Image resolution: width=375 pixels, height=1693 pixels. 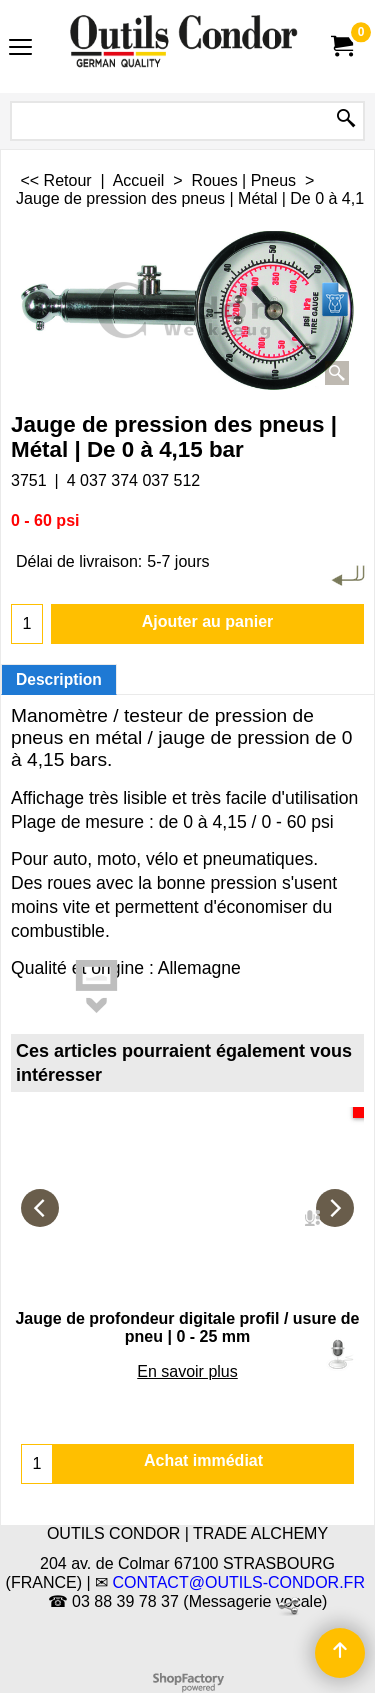 I want to click on a perl script or programming file, so click(x=335, y=300).